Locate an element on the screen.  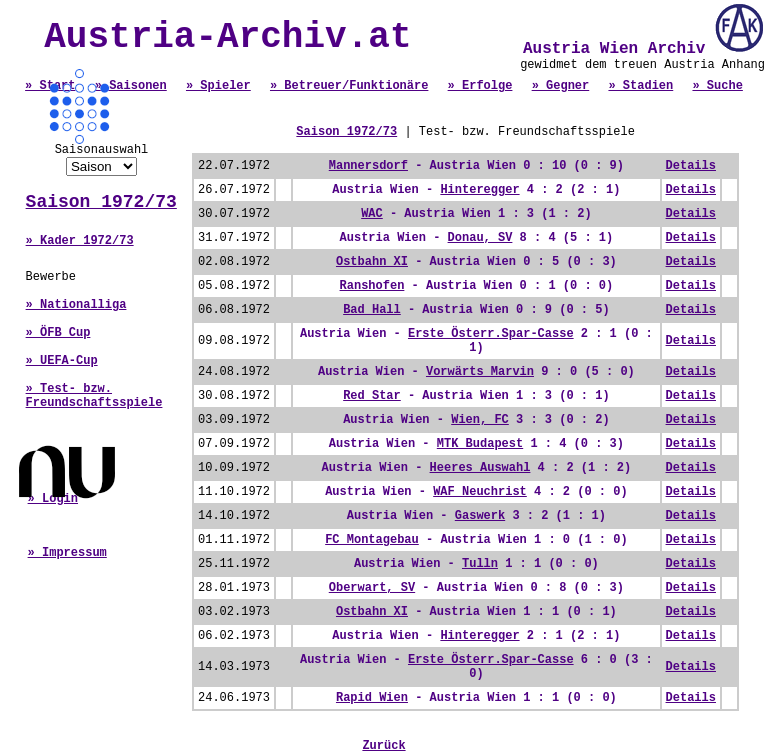
open the Nubank app is located at coordinates (67, 472).